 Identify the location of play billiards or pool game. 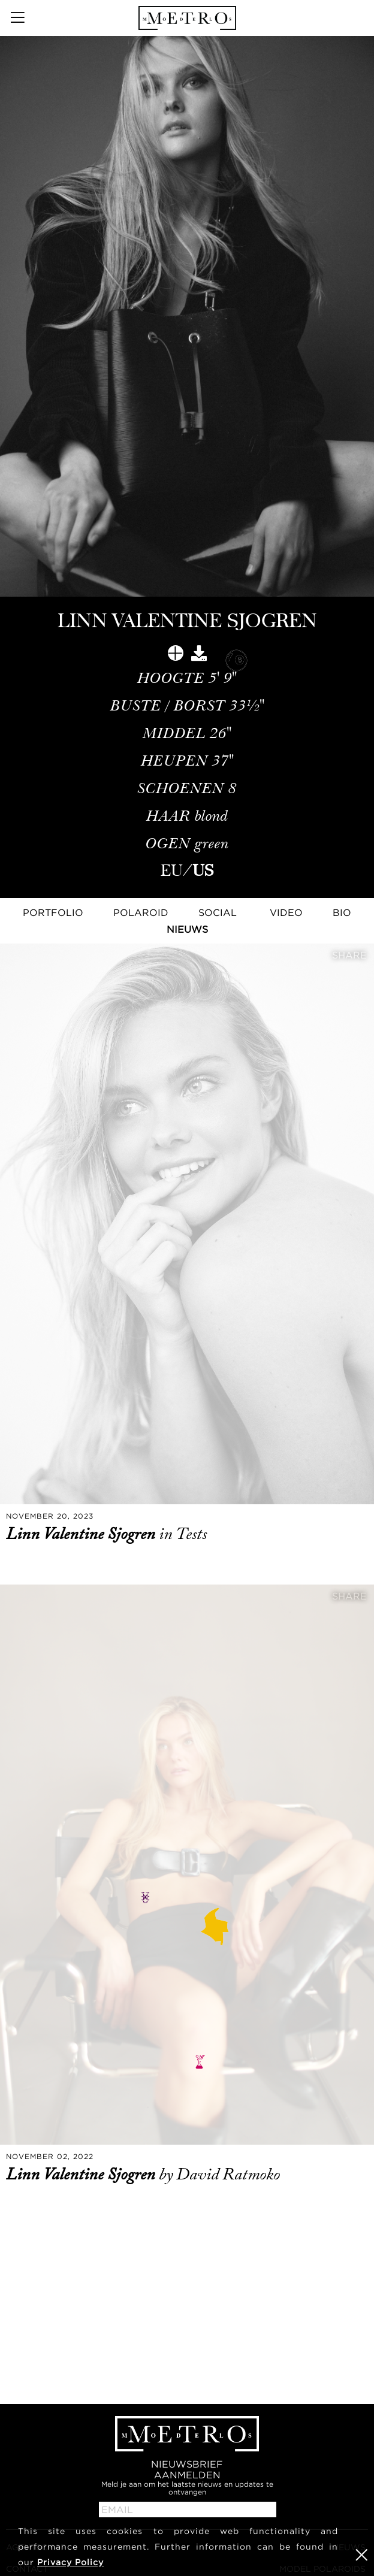
(236, 660).